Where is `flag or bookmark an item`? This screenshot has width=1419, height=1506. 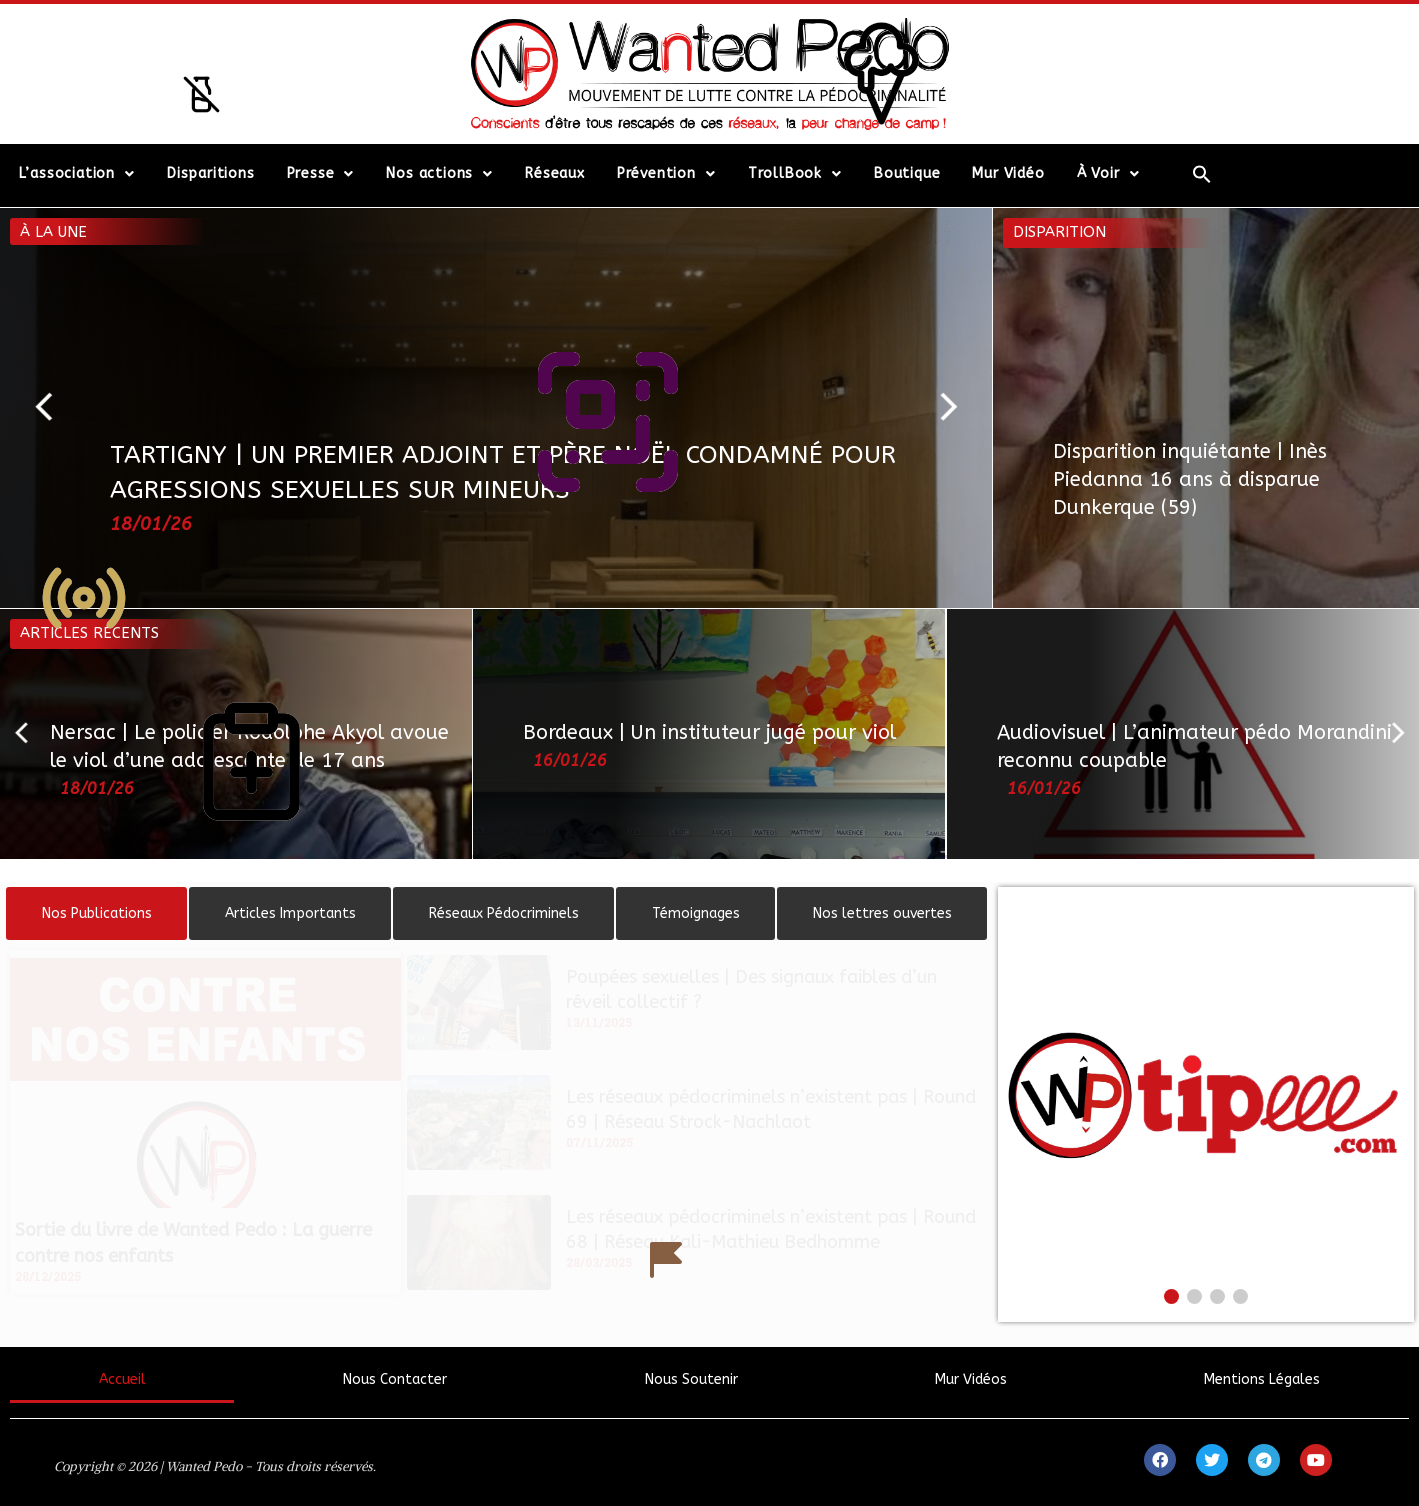
flag or bookmark an item is located at coordinates (666, 1258).